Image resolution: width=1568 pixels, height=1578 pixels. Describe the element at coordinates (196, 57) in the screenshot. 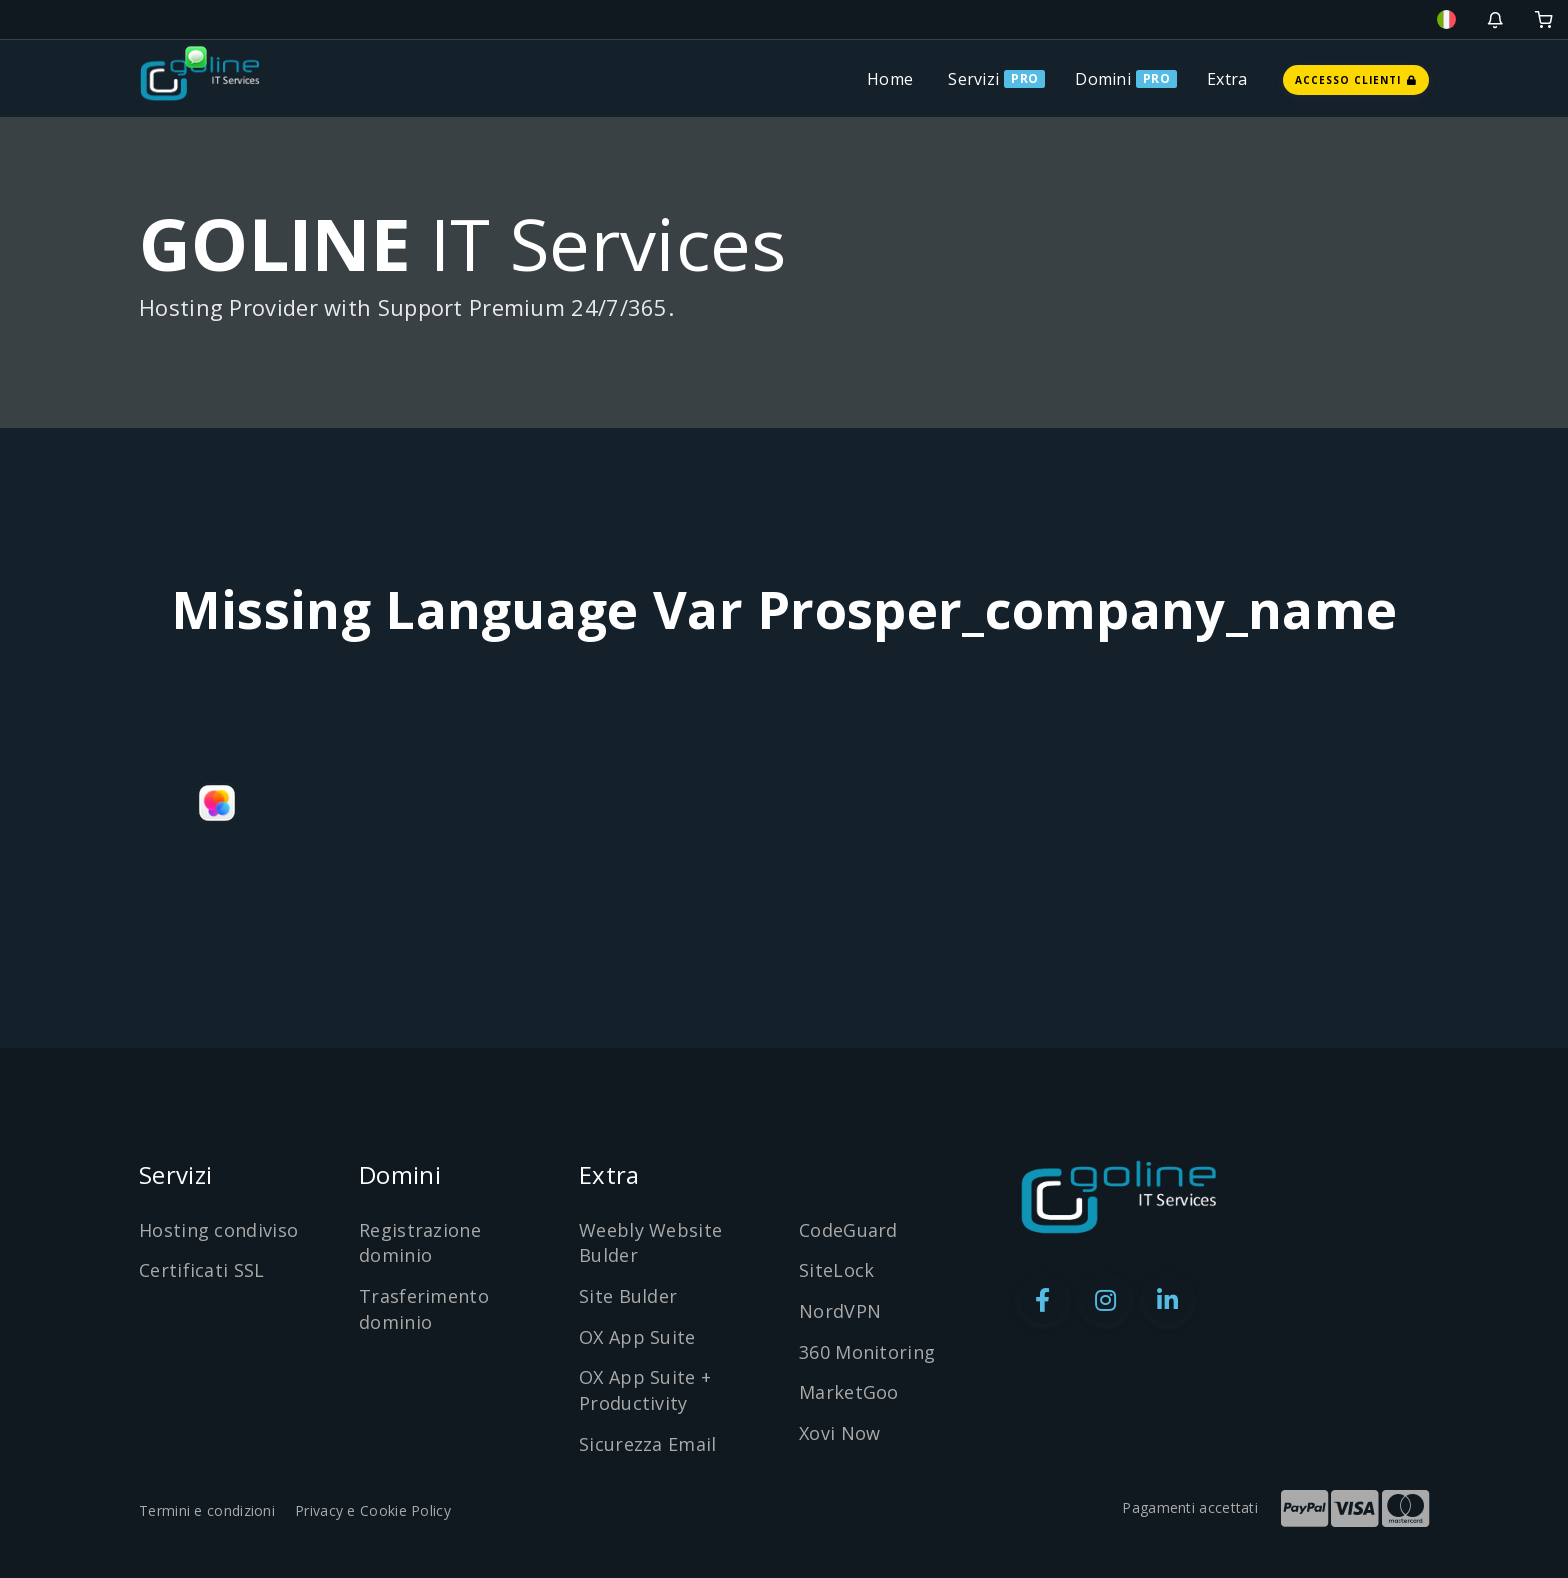

I see `open the messages app` at that location.